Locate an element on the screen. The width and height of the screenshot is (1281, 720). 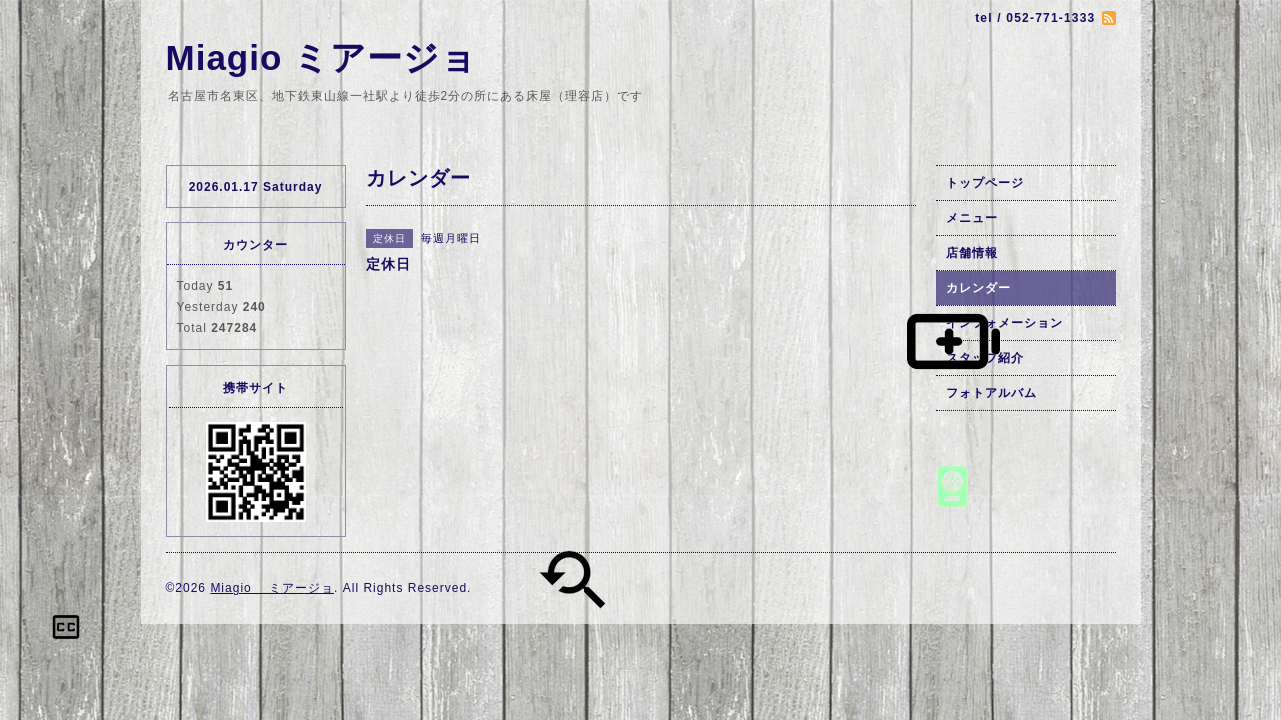
add or extend battery life is located at coordinates (953, 341).